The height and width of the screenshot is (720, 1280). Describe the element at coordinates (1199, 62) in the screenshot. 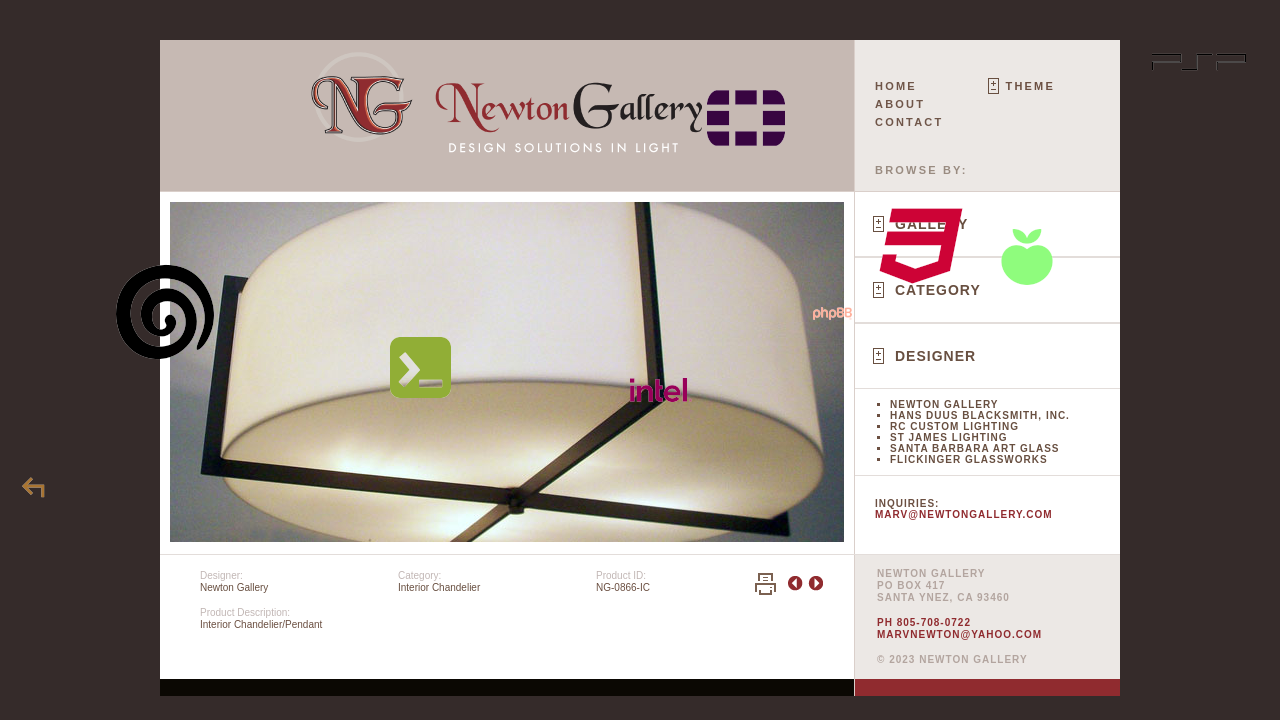

I see `playstation portable (PSP) brand logo` at that location.